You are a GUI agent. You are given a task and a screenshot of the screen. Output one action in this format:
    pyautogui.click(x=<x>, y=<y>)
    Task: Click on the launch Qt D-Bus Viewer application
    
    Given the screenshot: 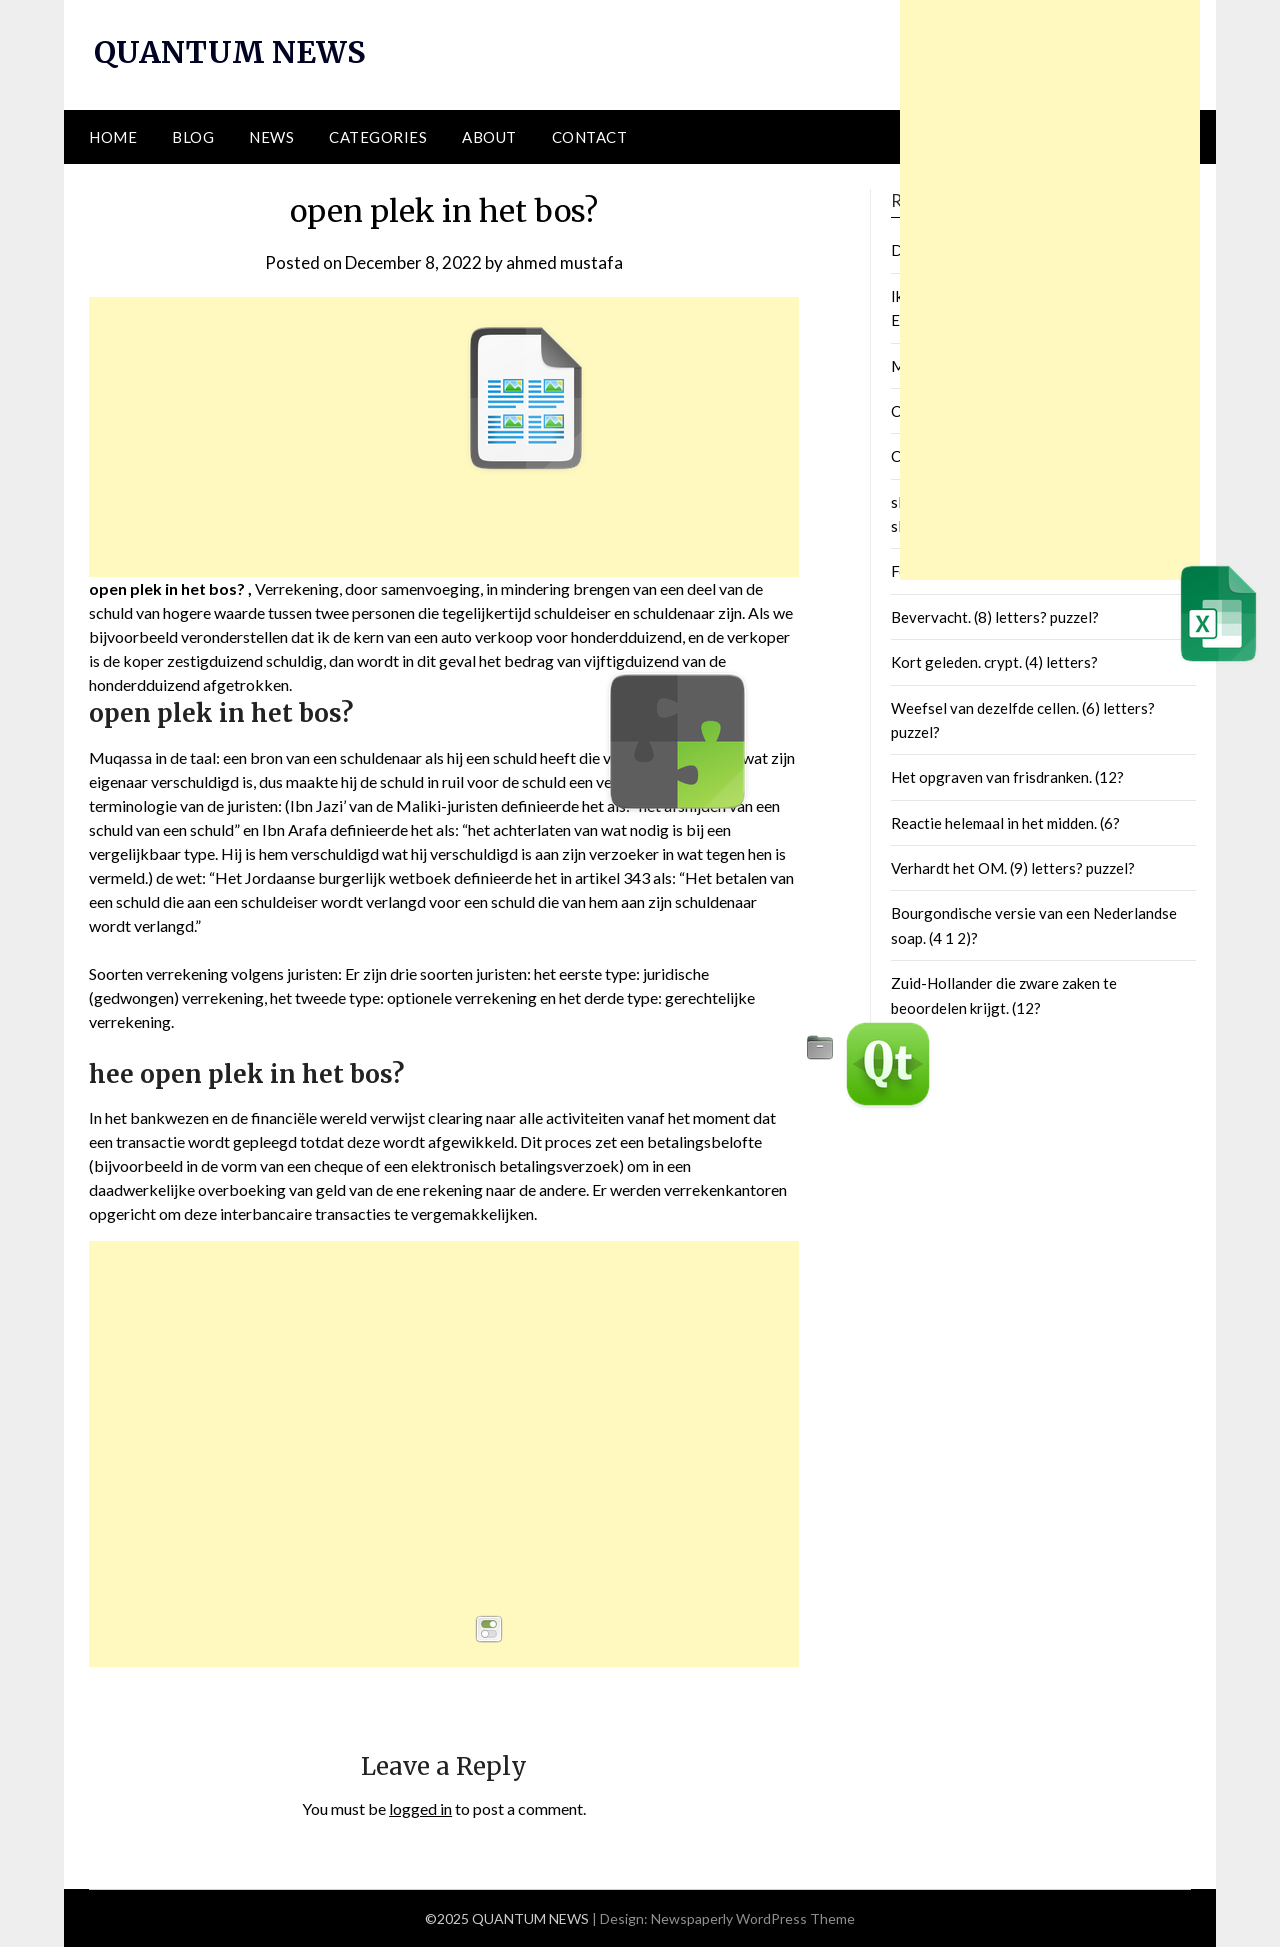 What is the action you would take?
    pyautogui.click(x=888, y=1064)
    